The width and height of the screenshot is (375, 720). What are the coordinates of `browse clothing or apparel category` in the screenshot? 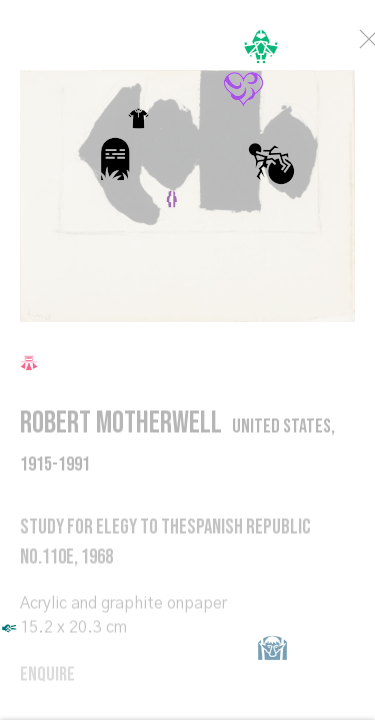 It's located at (138, 118).